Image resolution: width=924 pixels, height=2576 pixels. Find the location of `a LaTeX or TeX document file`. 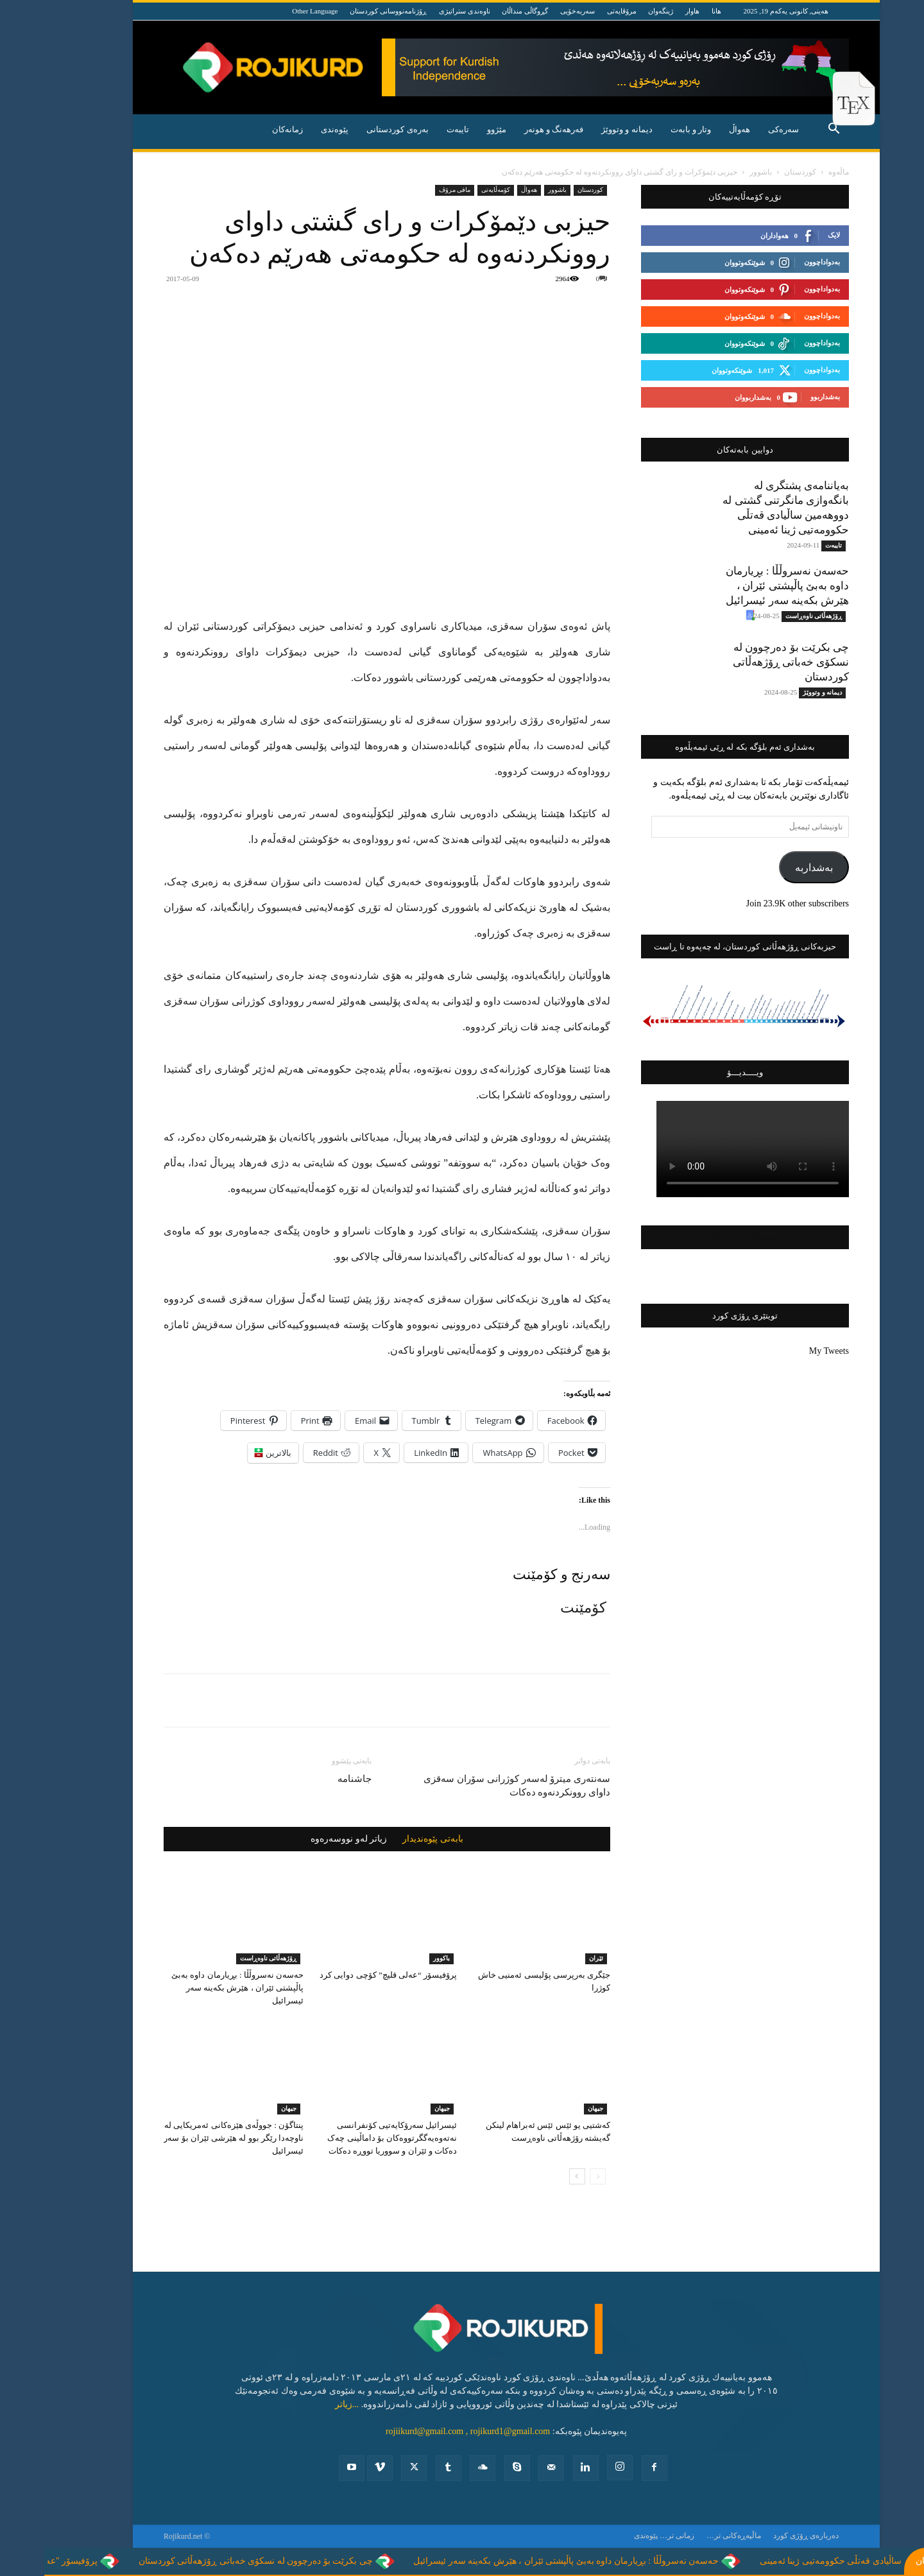

a LaTeX or TeX document file is located at coordinates (853, 98).